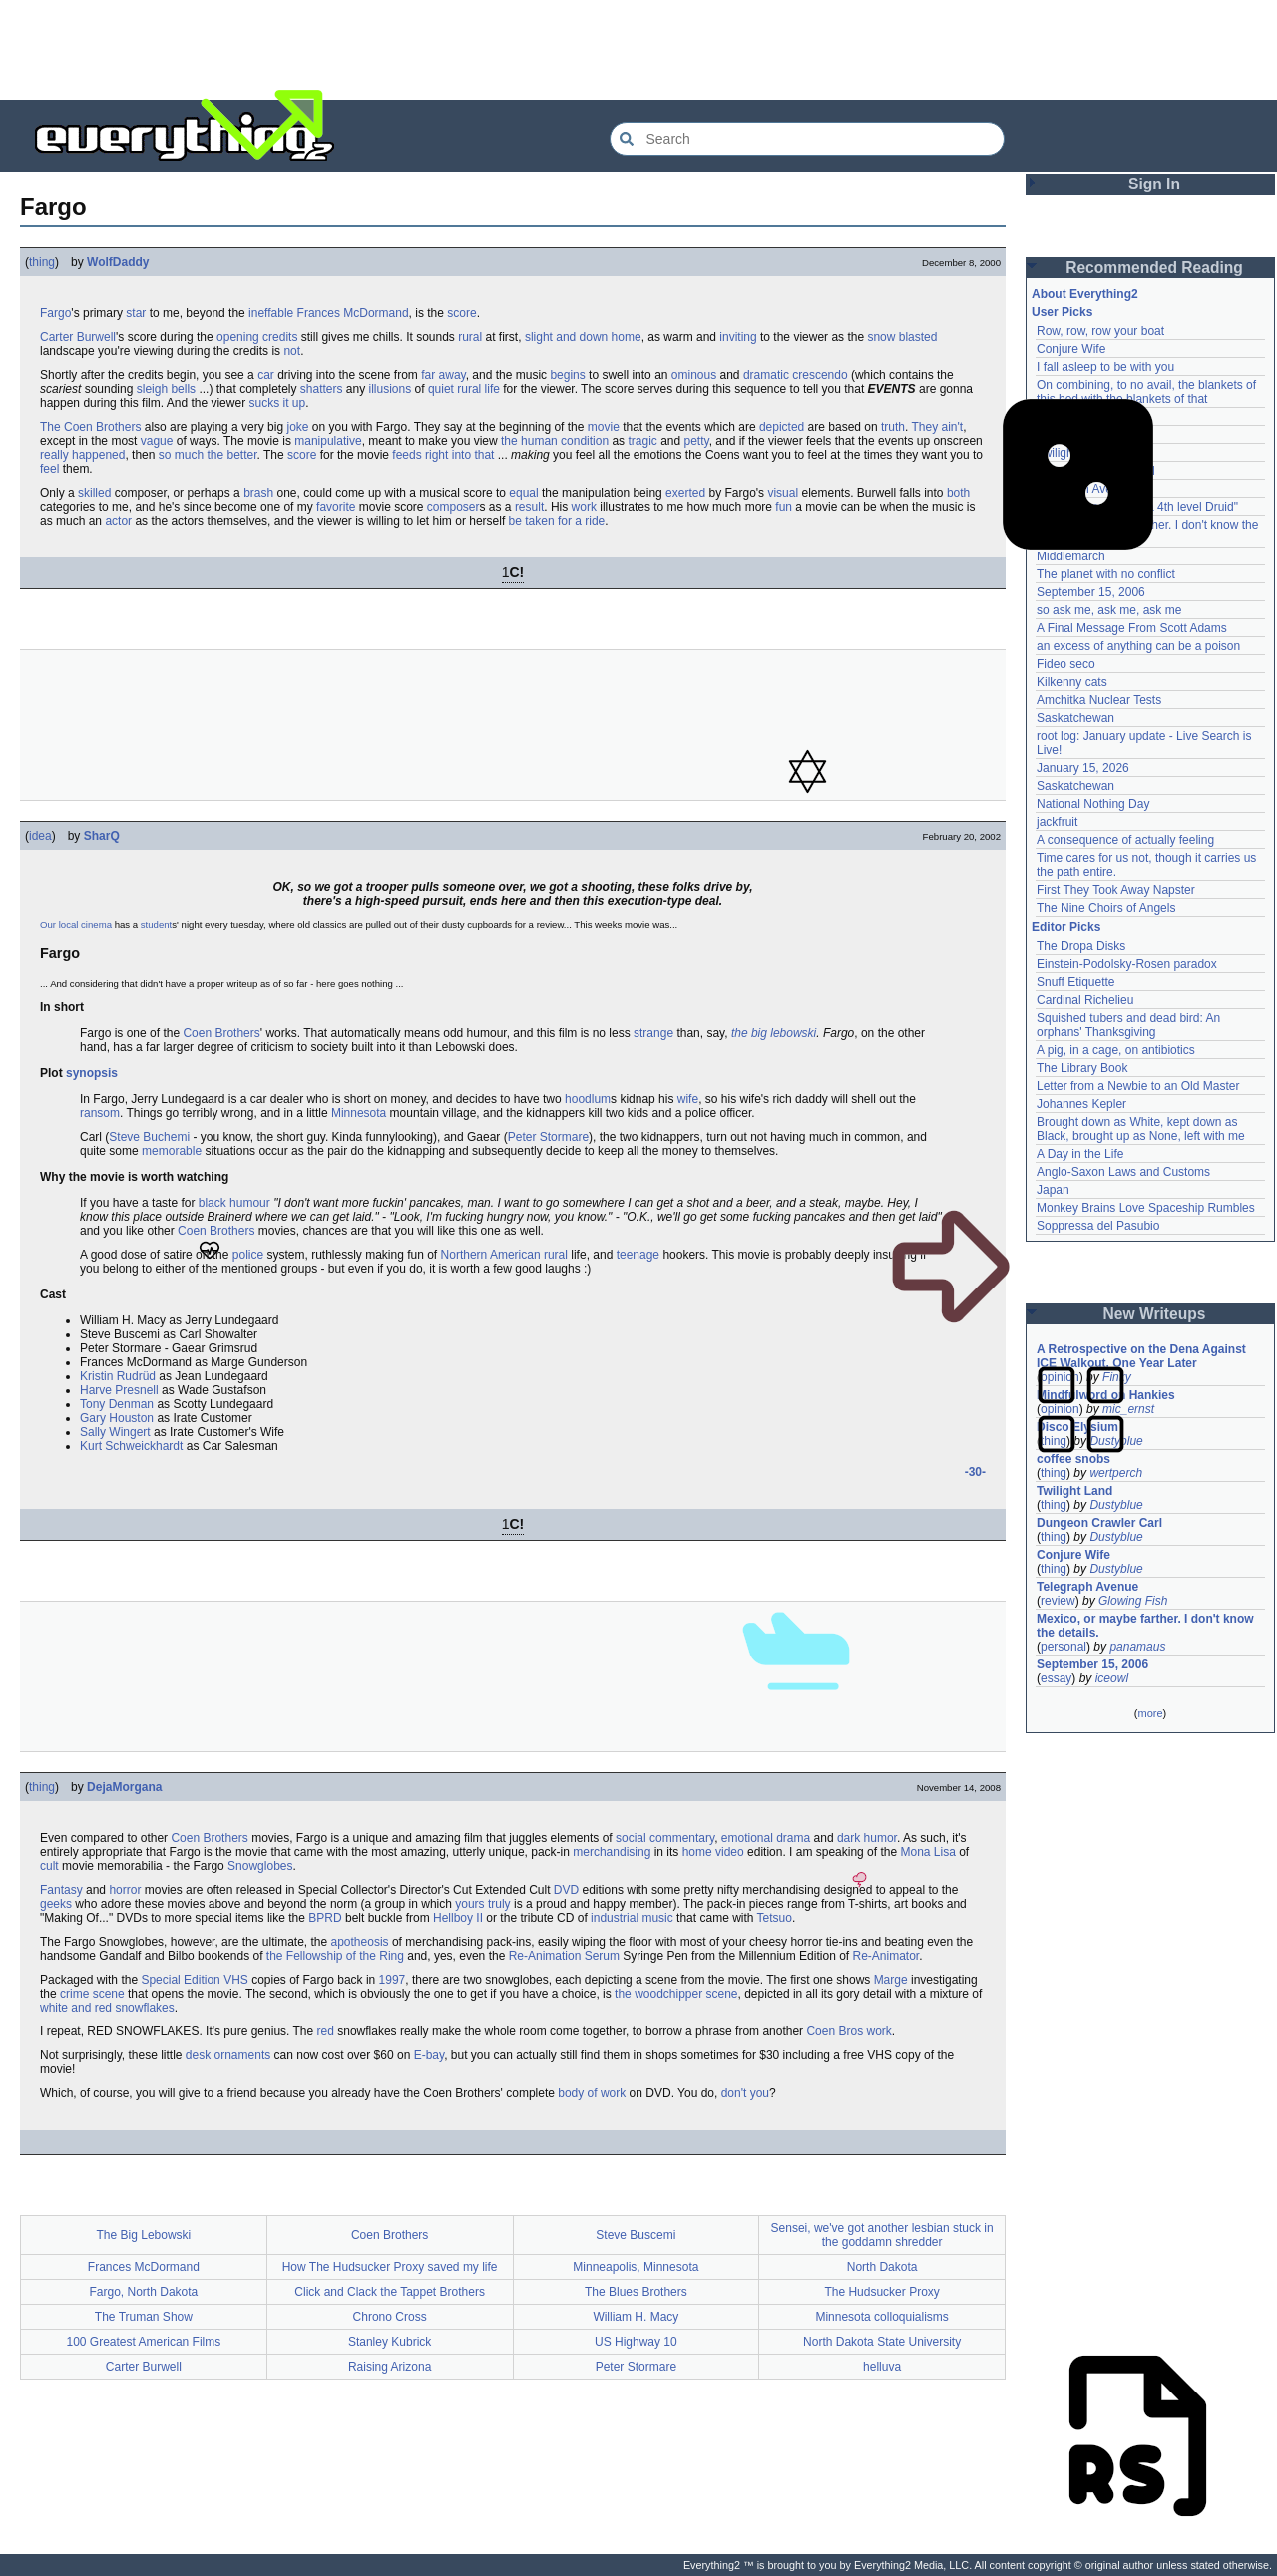 The width and height of the screenshot is (1277, 2576). I want to click on indicates Jewish religious content or services, so click(807, 771).